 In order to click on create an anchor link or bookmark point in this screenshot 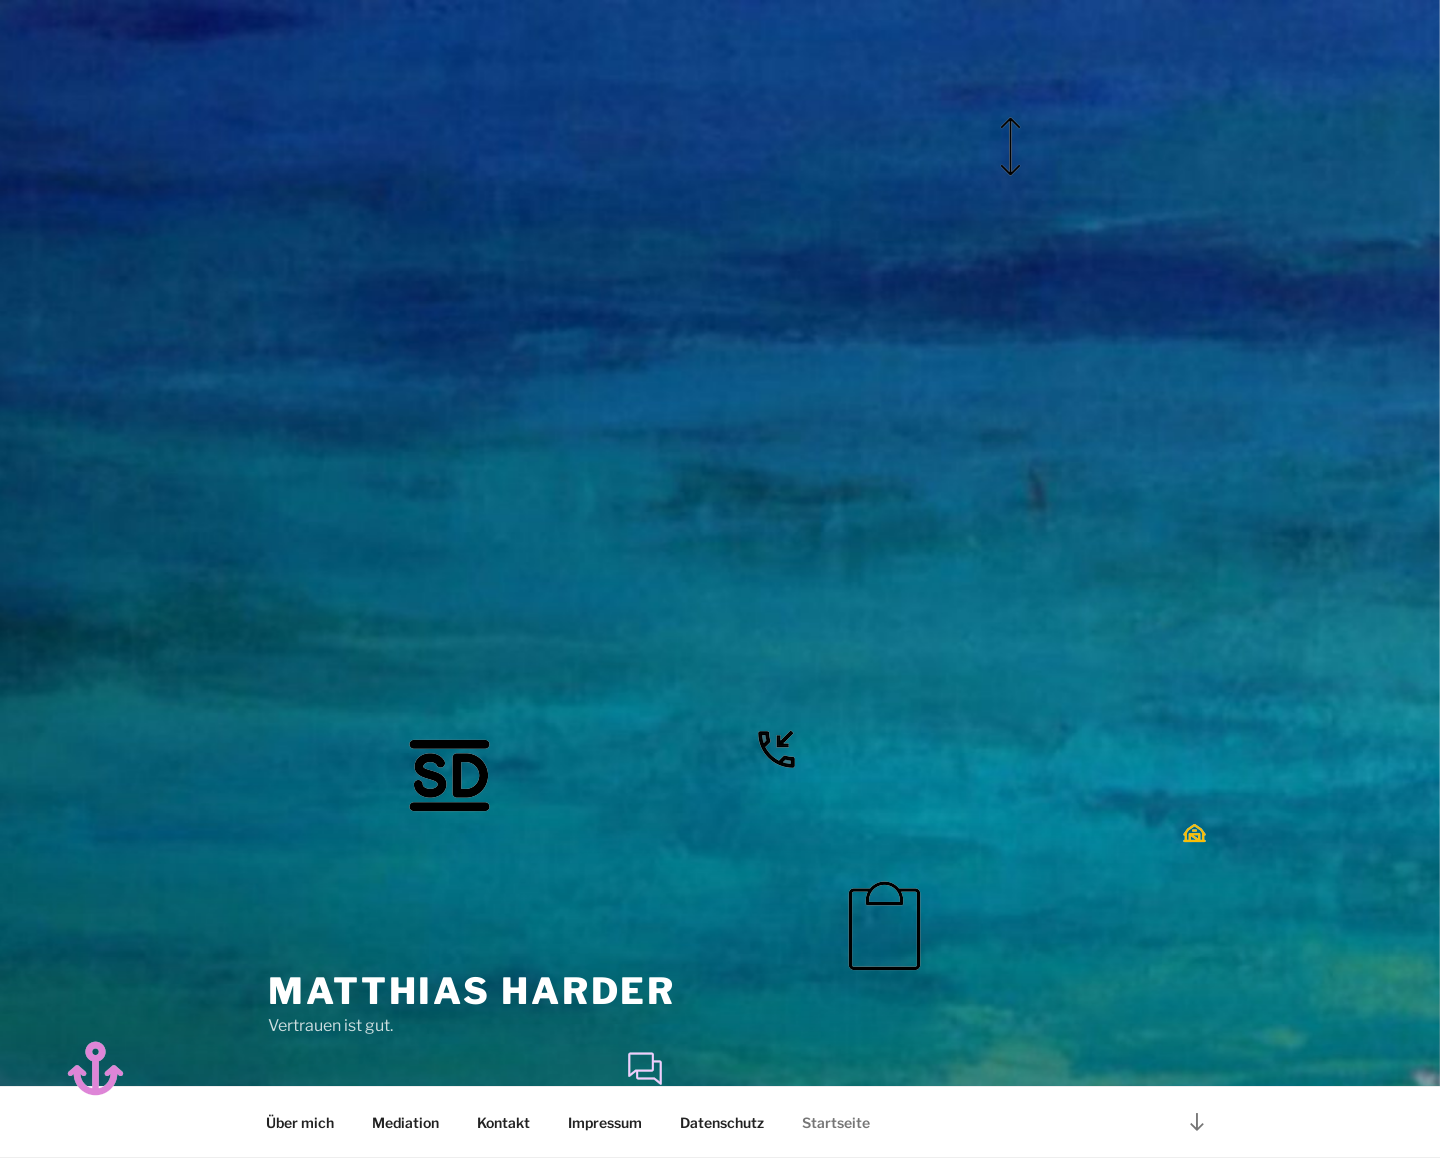, I will do `click(95, 1068)`.